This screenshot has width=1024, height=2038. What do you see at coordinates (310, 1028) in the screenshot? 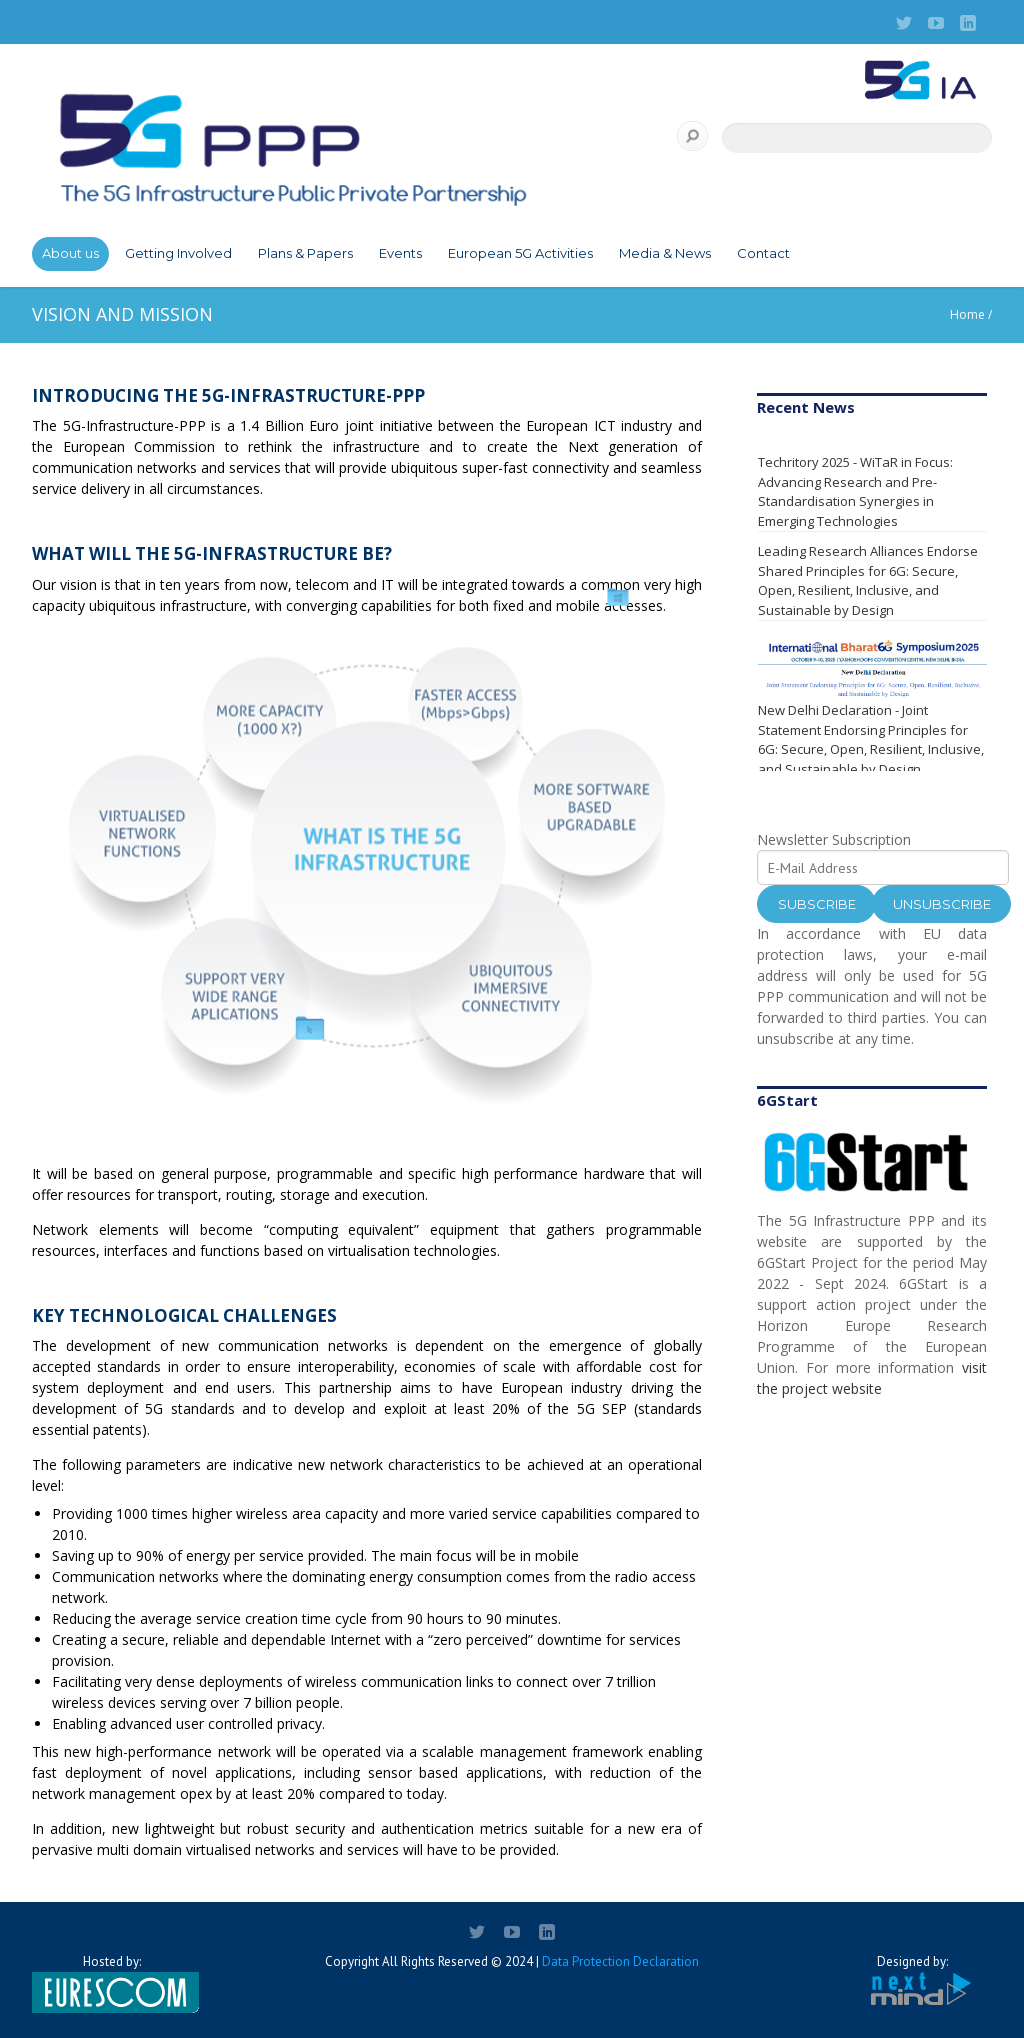
I see `open krusader file manager` at bounding box center [310, 1028].